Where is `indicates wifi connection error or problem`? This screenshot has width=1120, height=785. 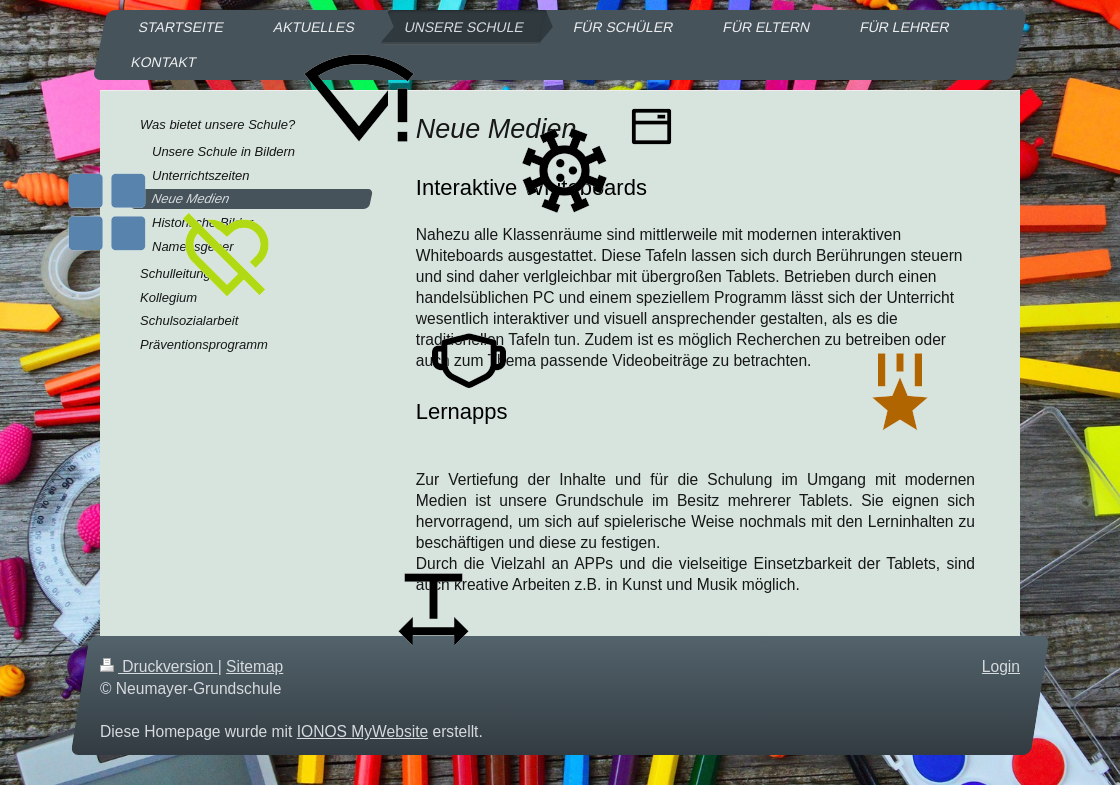 indicates wifi connection error or problem is located at coordinates (359, 98).